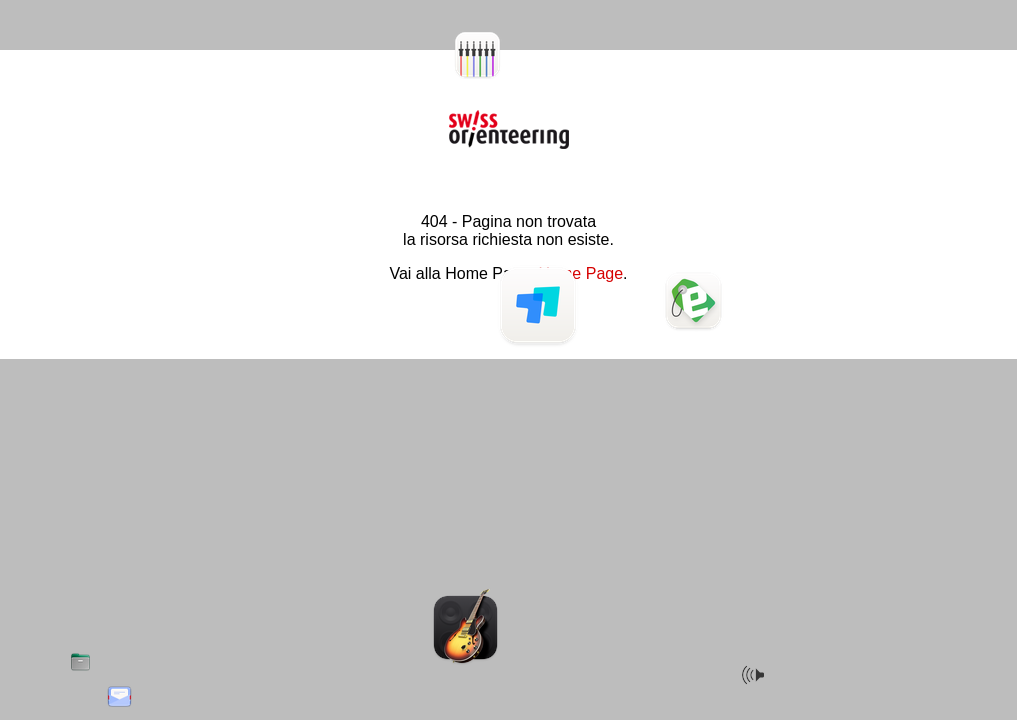 The height and width of the screenshot is (720, 1017). Describe the element at coordinates (538, 305) in the screenshot. I see `open todesk remote desktop application` at that location.